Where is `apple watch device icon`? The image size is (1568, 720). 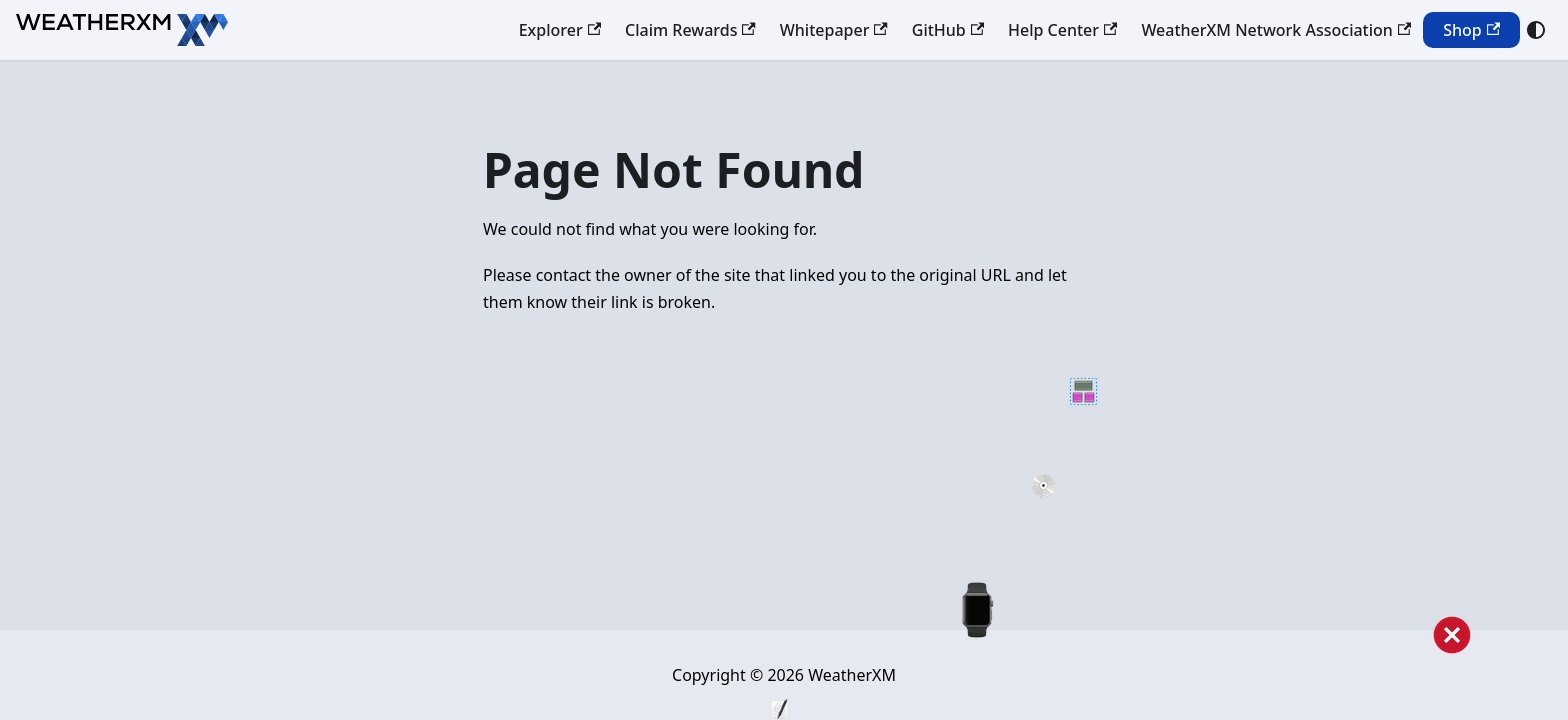
apple watch device icon is located at coordinates (977, 610).